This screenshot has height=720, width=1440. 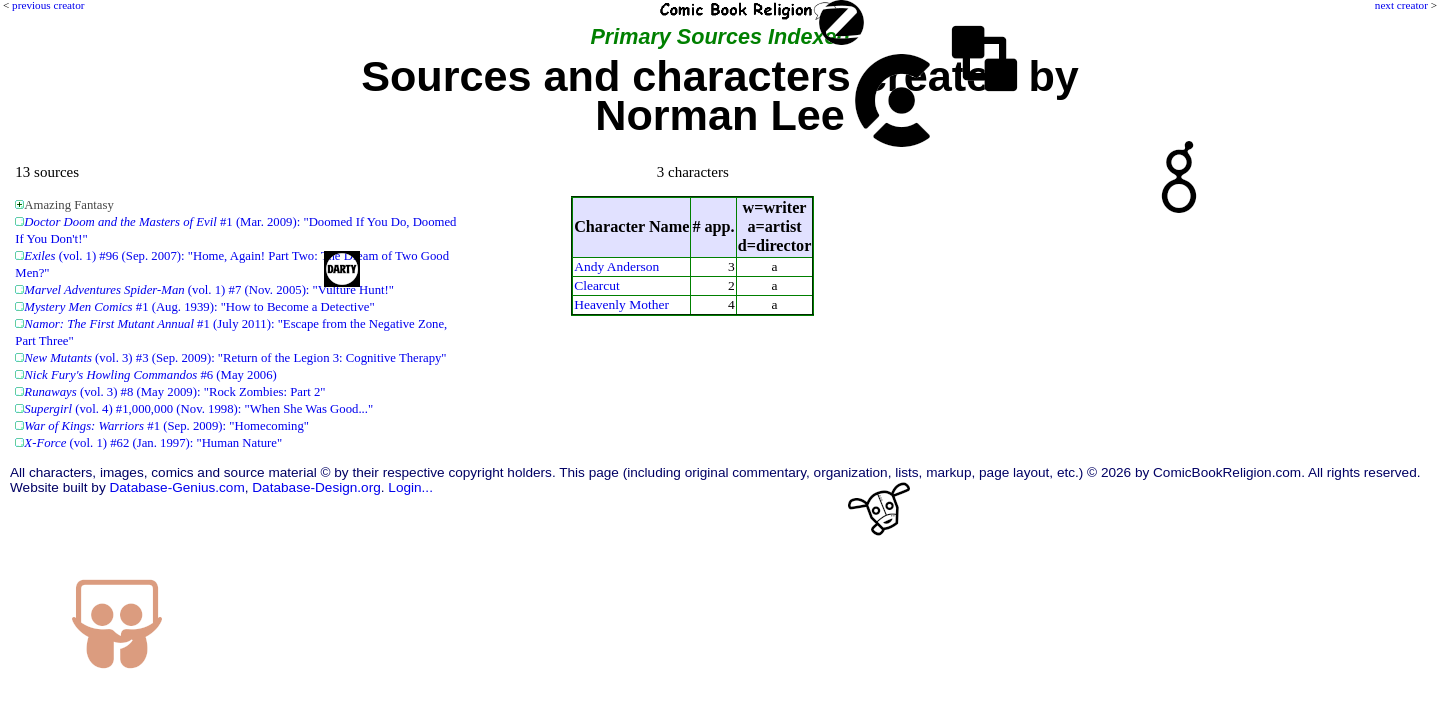 What do you see at coordinates (117, 624) in the screenshot?
I see `open slideshare app` at bounding box center [117, 624].